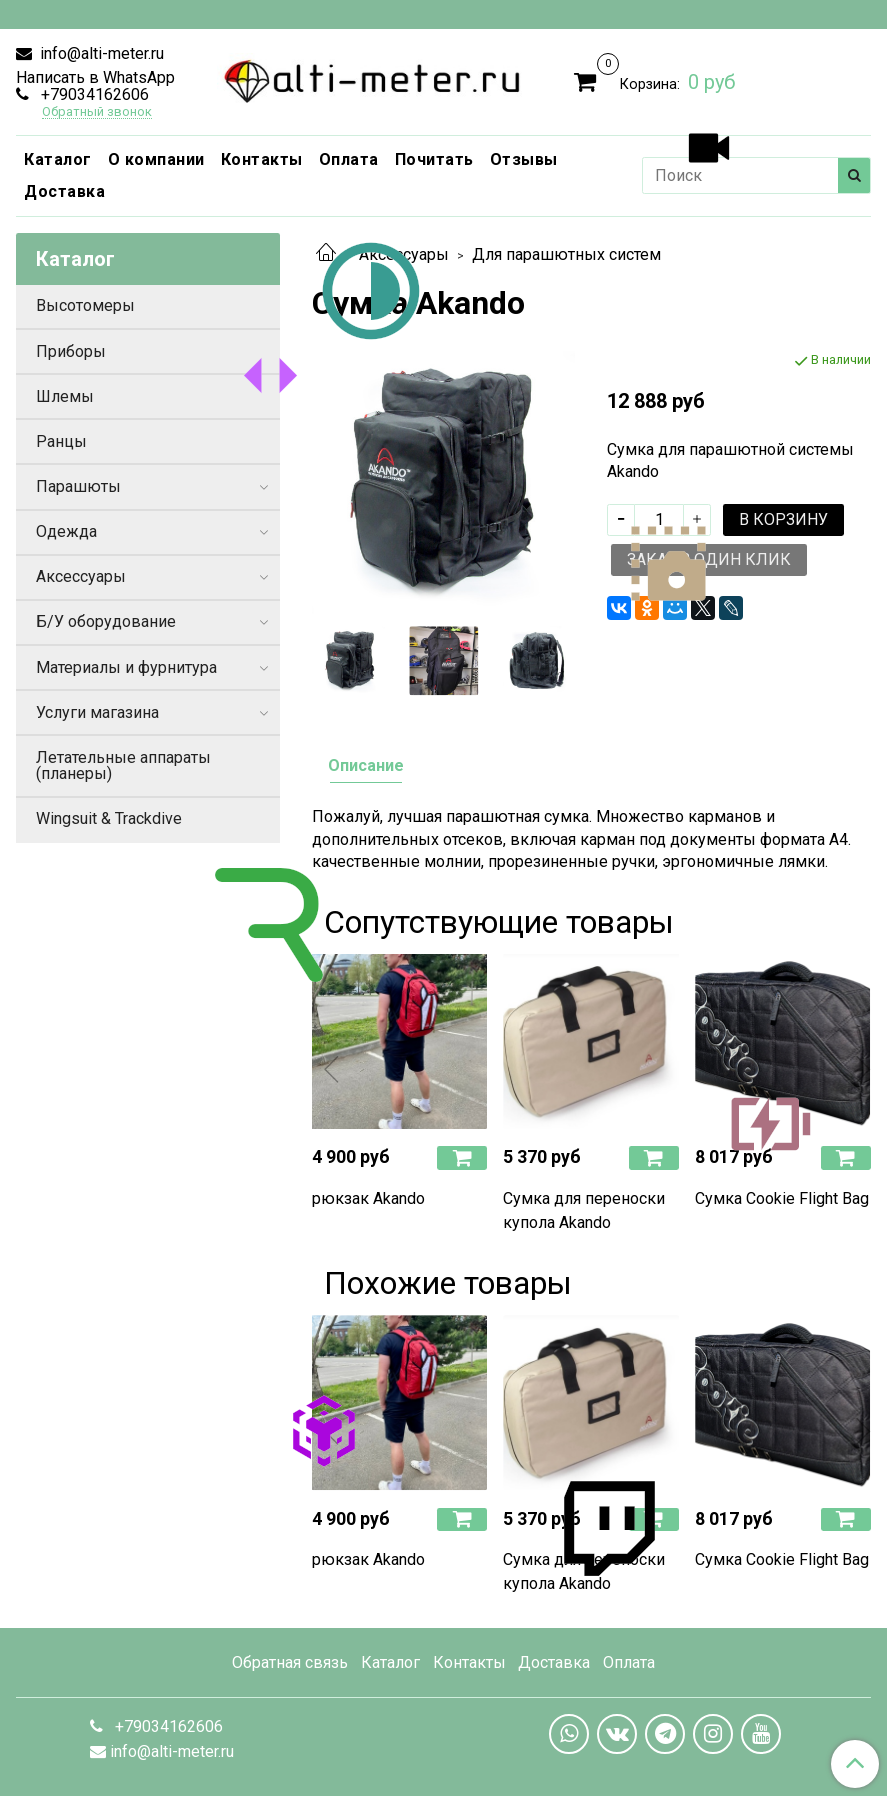  I want to click on open Twitch app, so click(609, 1526).